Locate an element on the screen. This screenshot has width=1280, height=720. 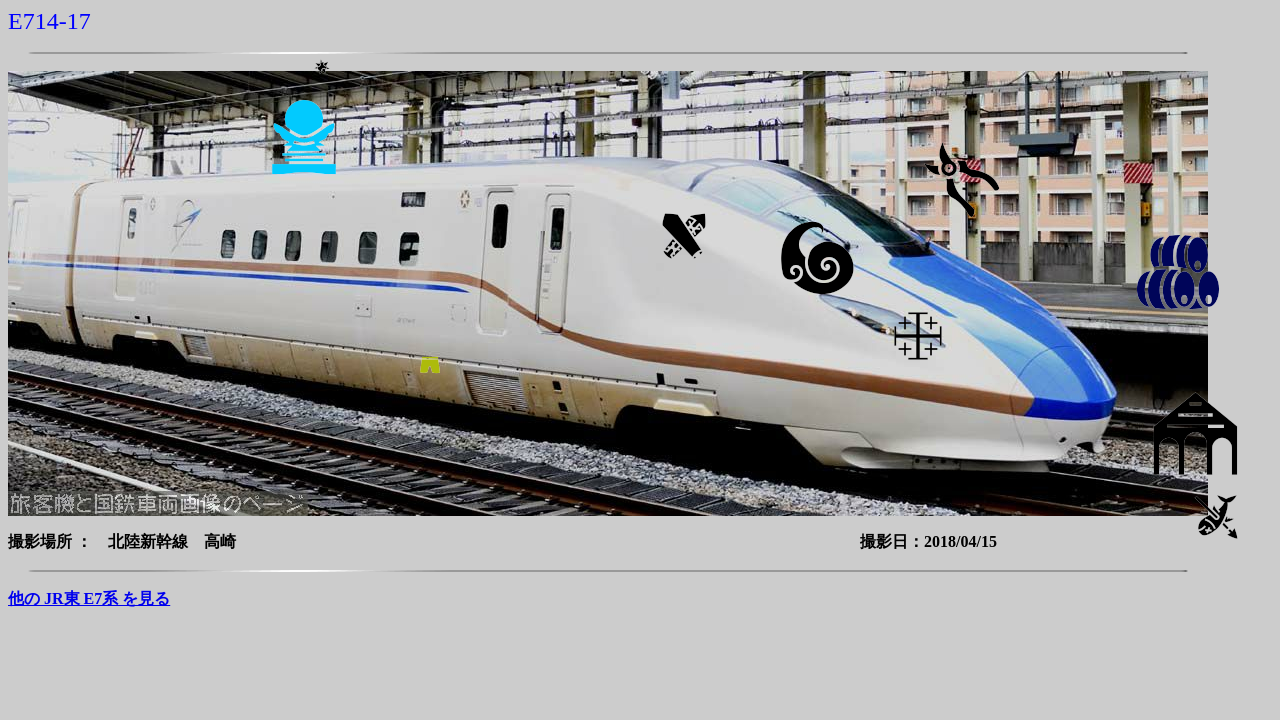
access wine cellar or barrel storage inventory is located at coordinates (1178, 272).